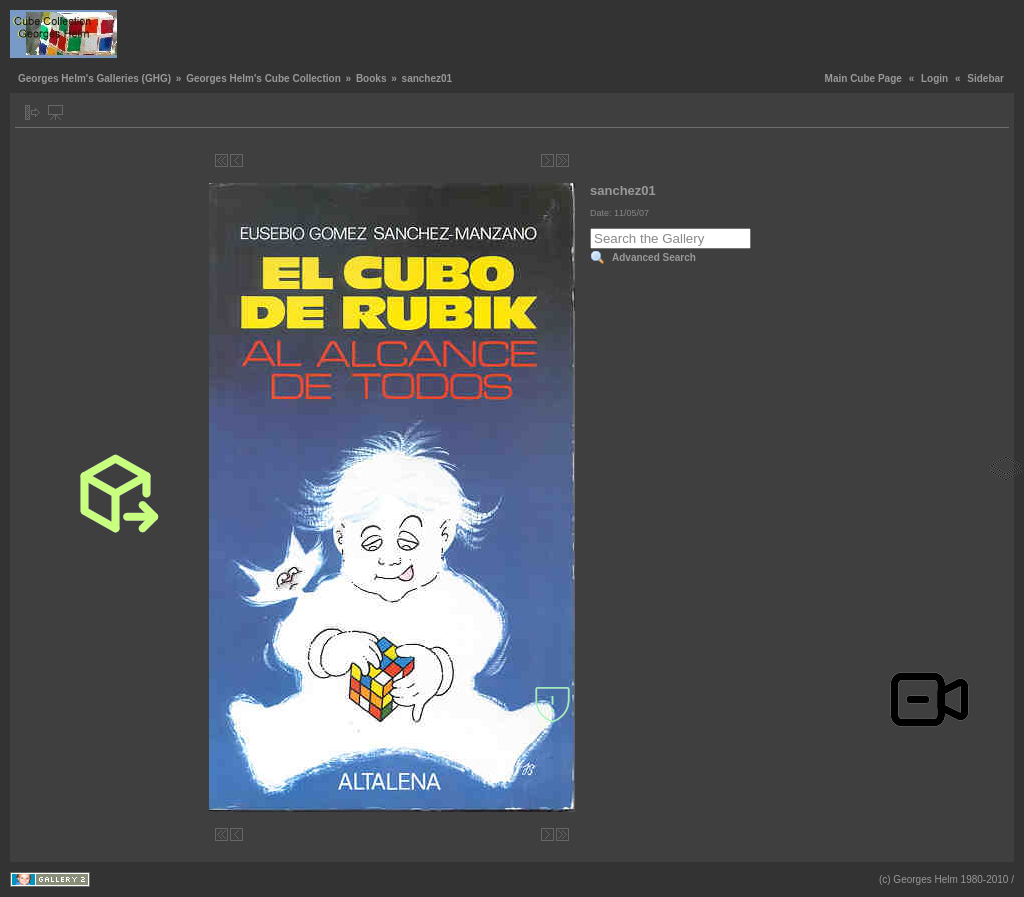  What do you see at coordinates (115, 493) in the screenshot?
I see `export or send a package` at bounding box center [115, 493].